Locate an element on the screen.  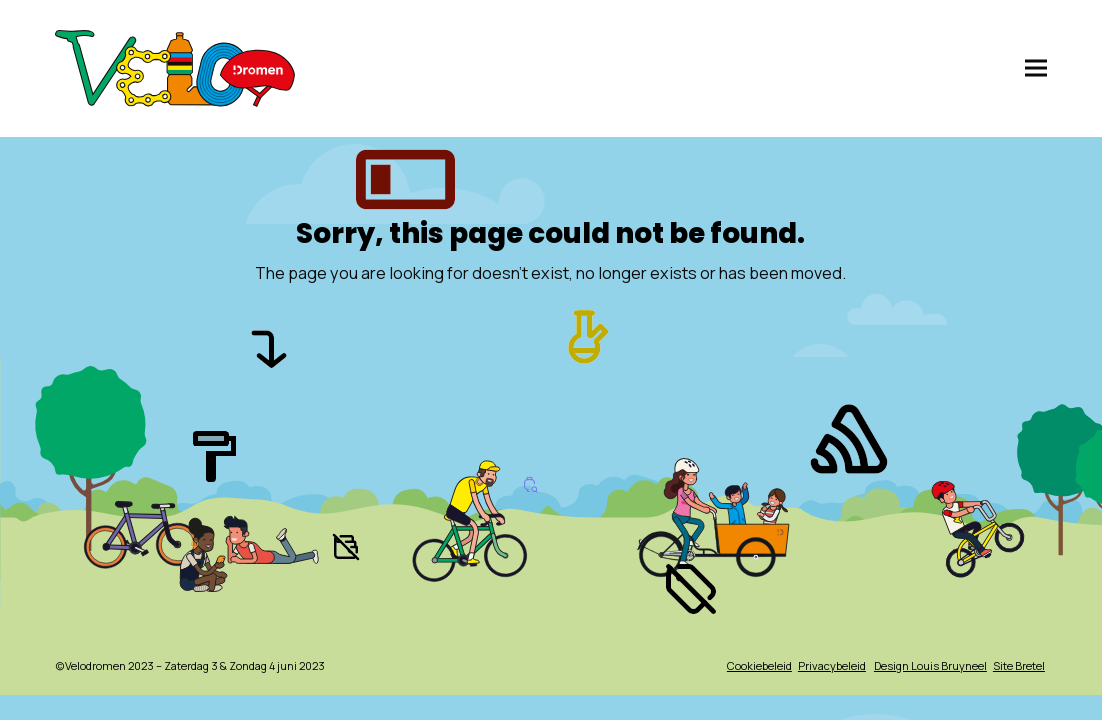
navigate to the next line or section below is located at coordinates (269, 348).